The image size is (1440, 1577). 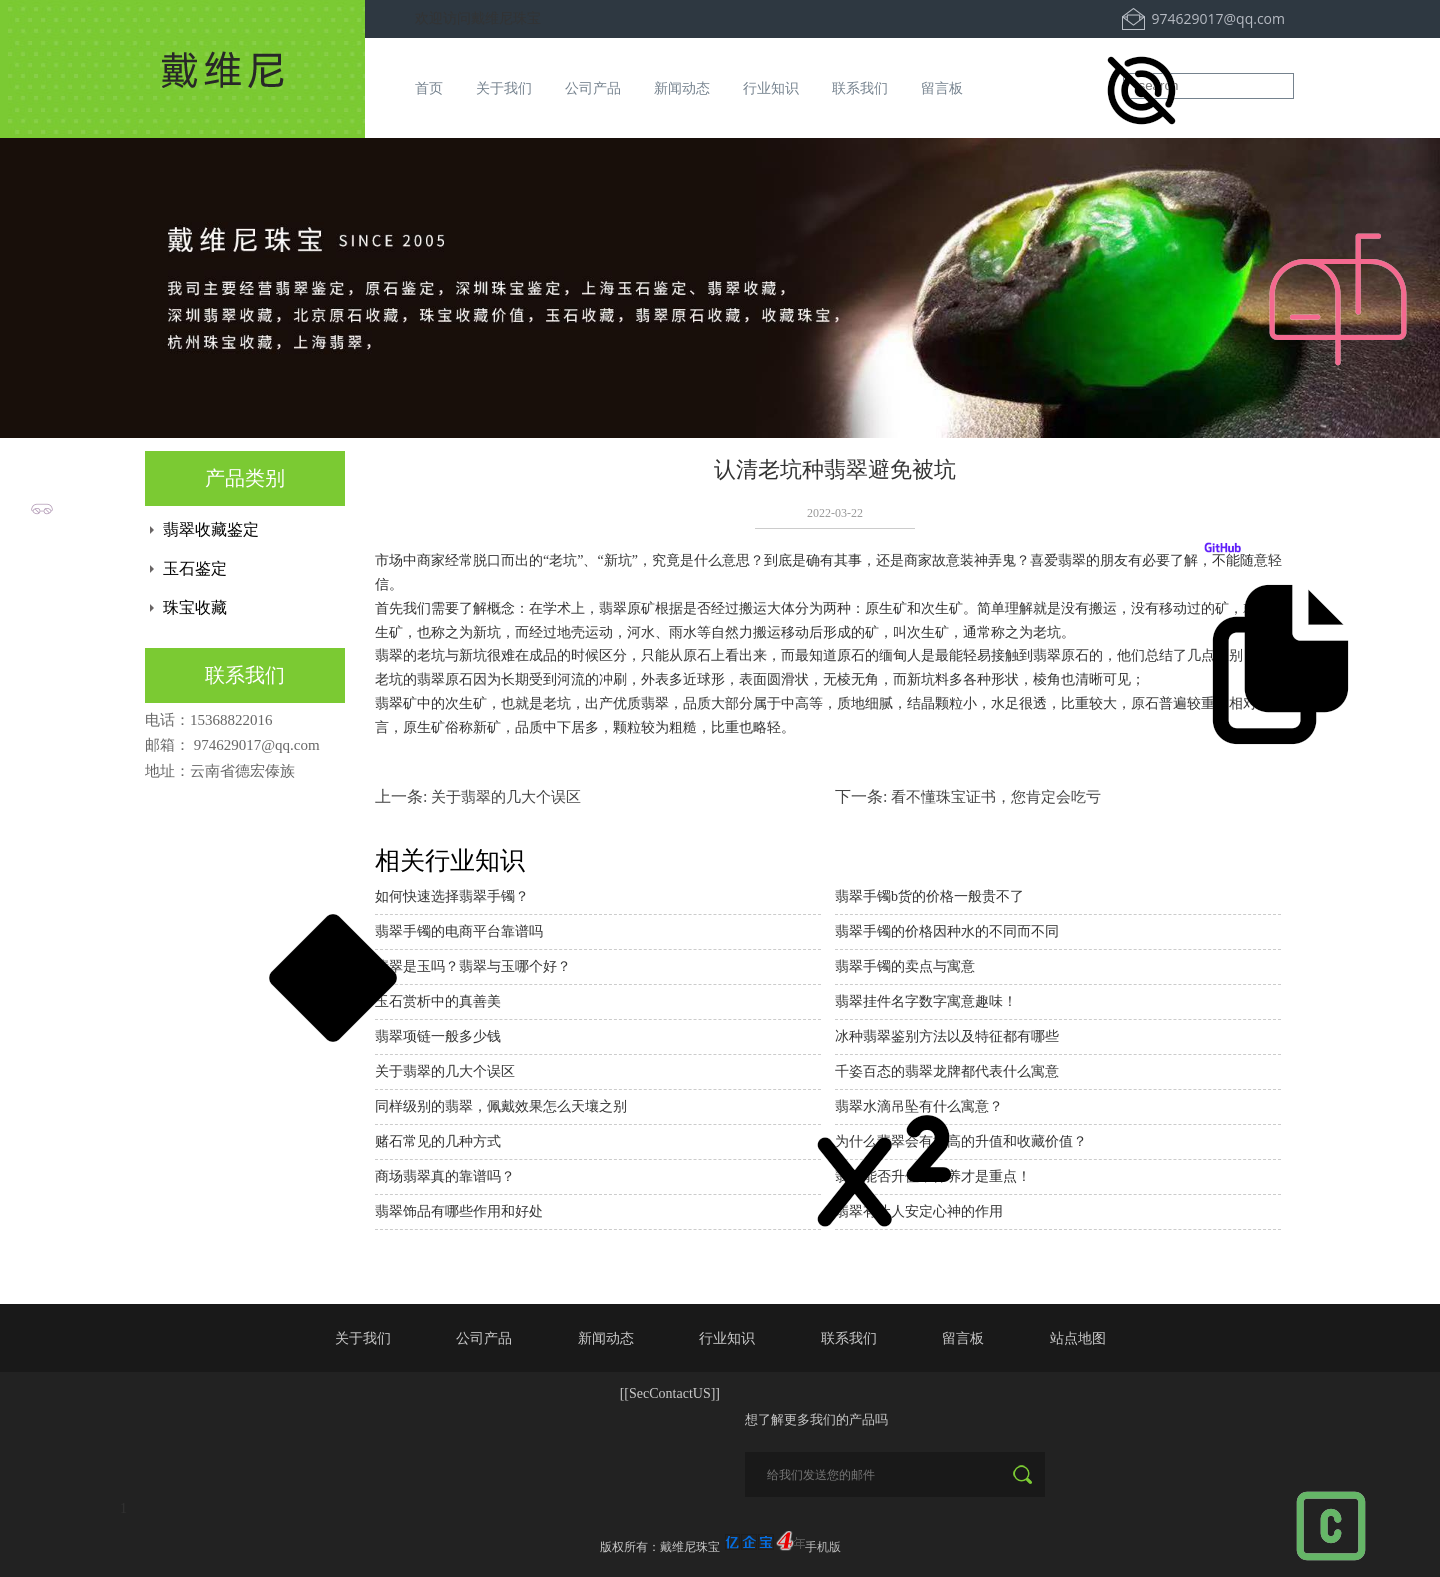 I want to click on access virtual reality or immersive mode, so click(x=42, y=509).